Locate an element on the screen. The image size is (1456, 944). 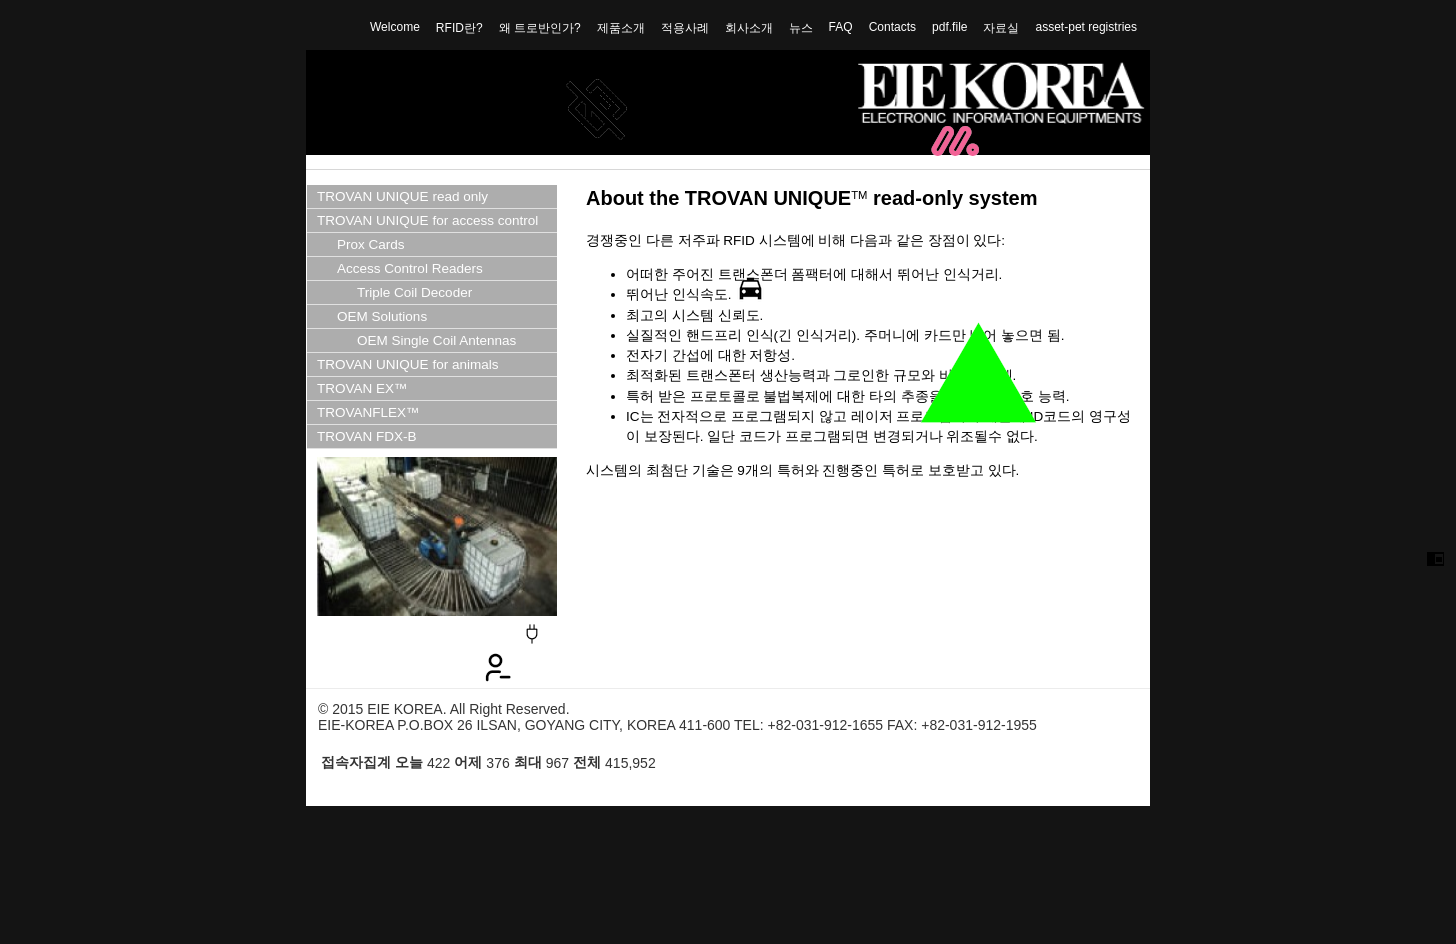
switch to reader mode for distraction-free reading is located at coordinates (1435, 558).